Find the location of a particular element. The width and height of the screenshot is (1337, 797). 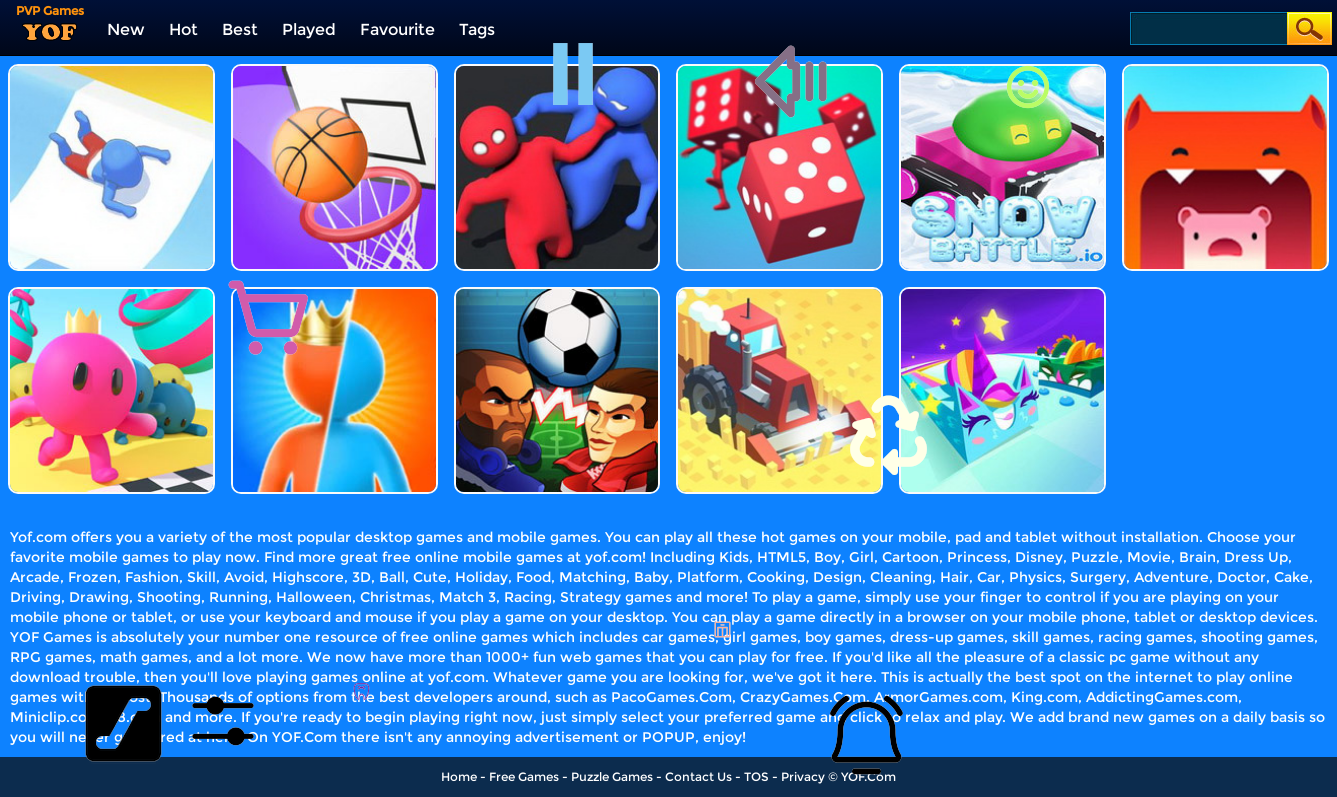

indicates elevator access nearby is located at coordinates (722, 629).